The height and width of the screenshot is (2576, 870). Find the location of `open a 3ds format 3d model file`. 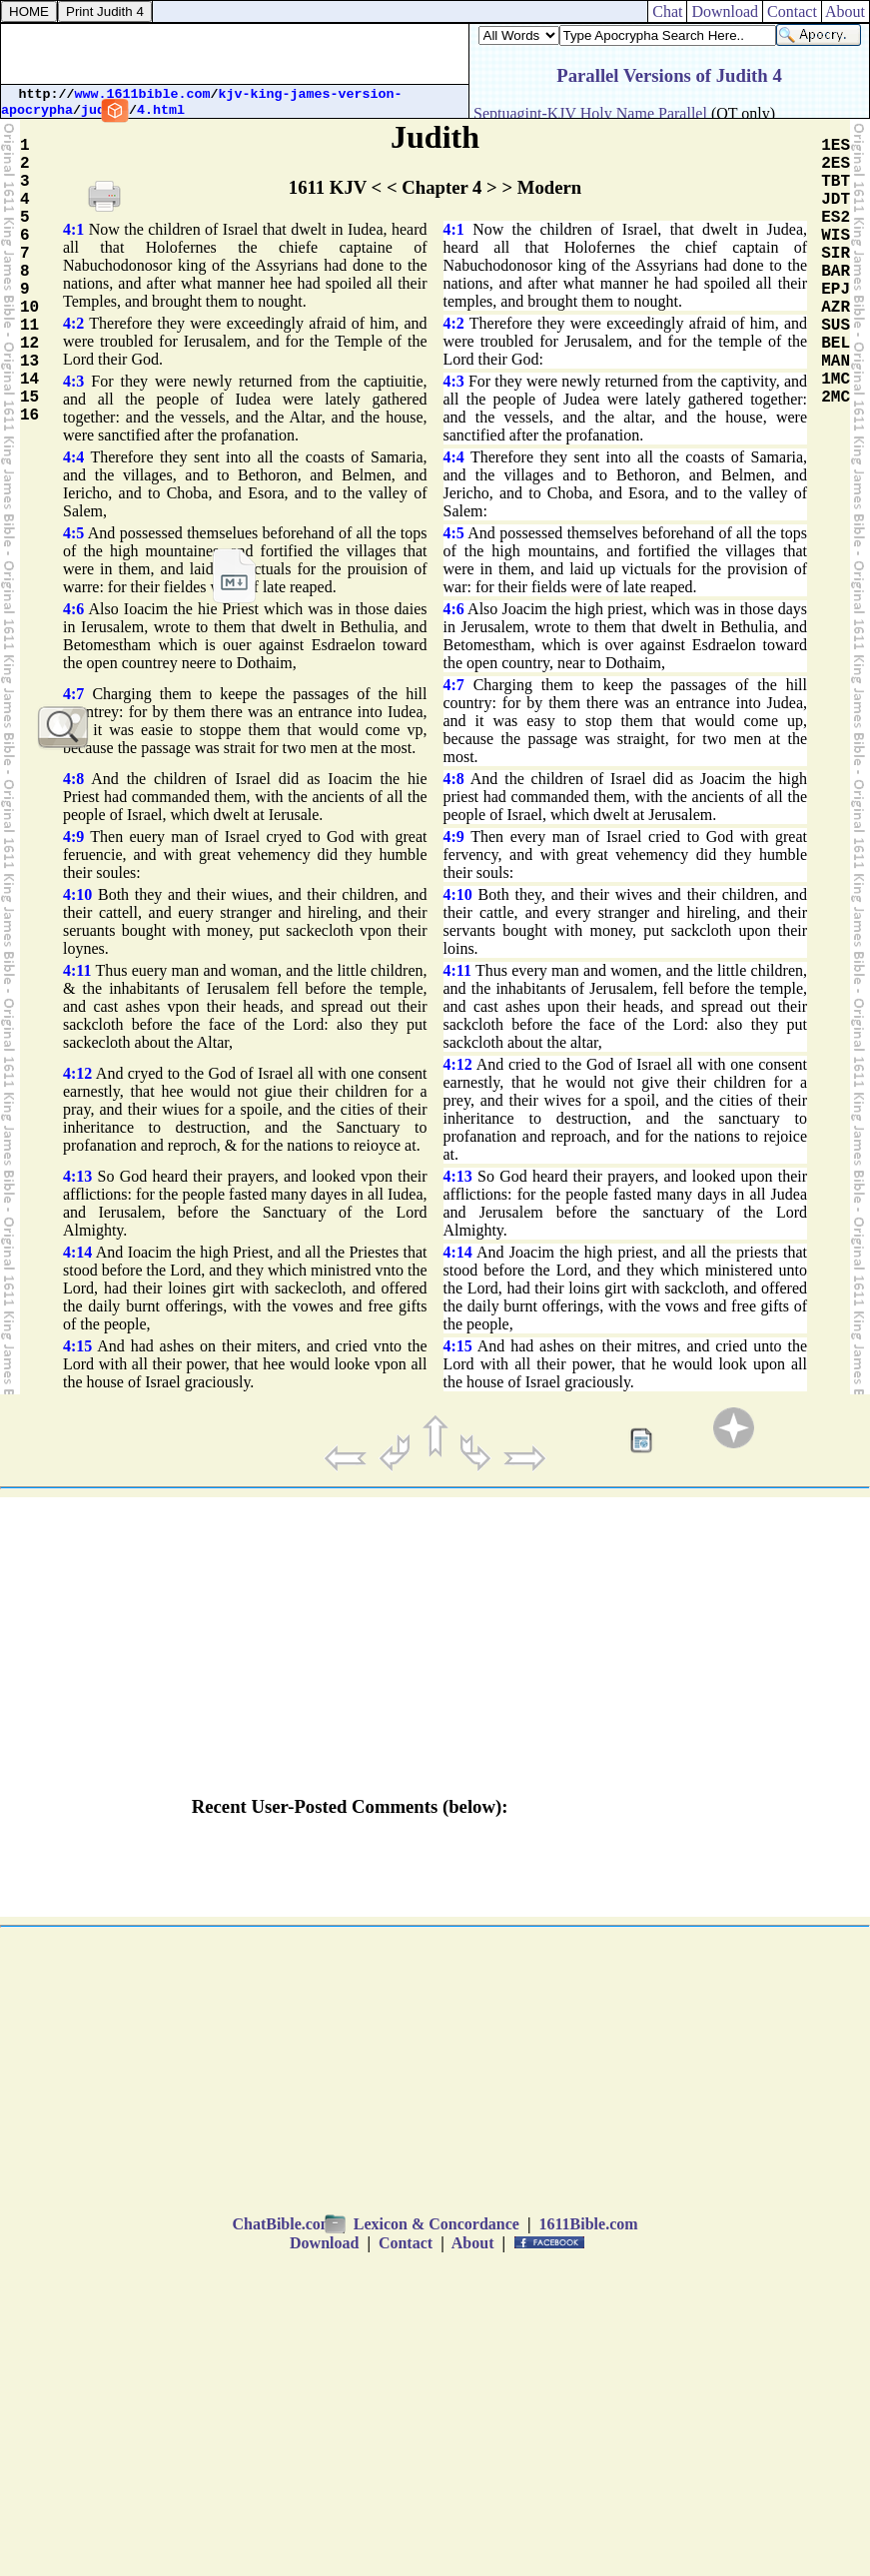

open a 3ds format 3d model file is located at coordinates (115, 110).